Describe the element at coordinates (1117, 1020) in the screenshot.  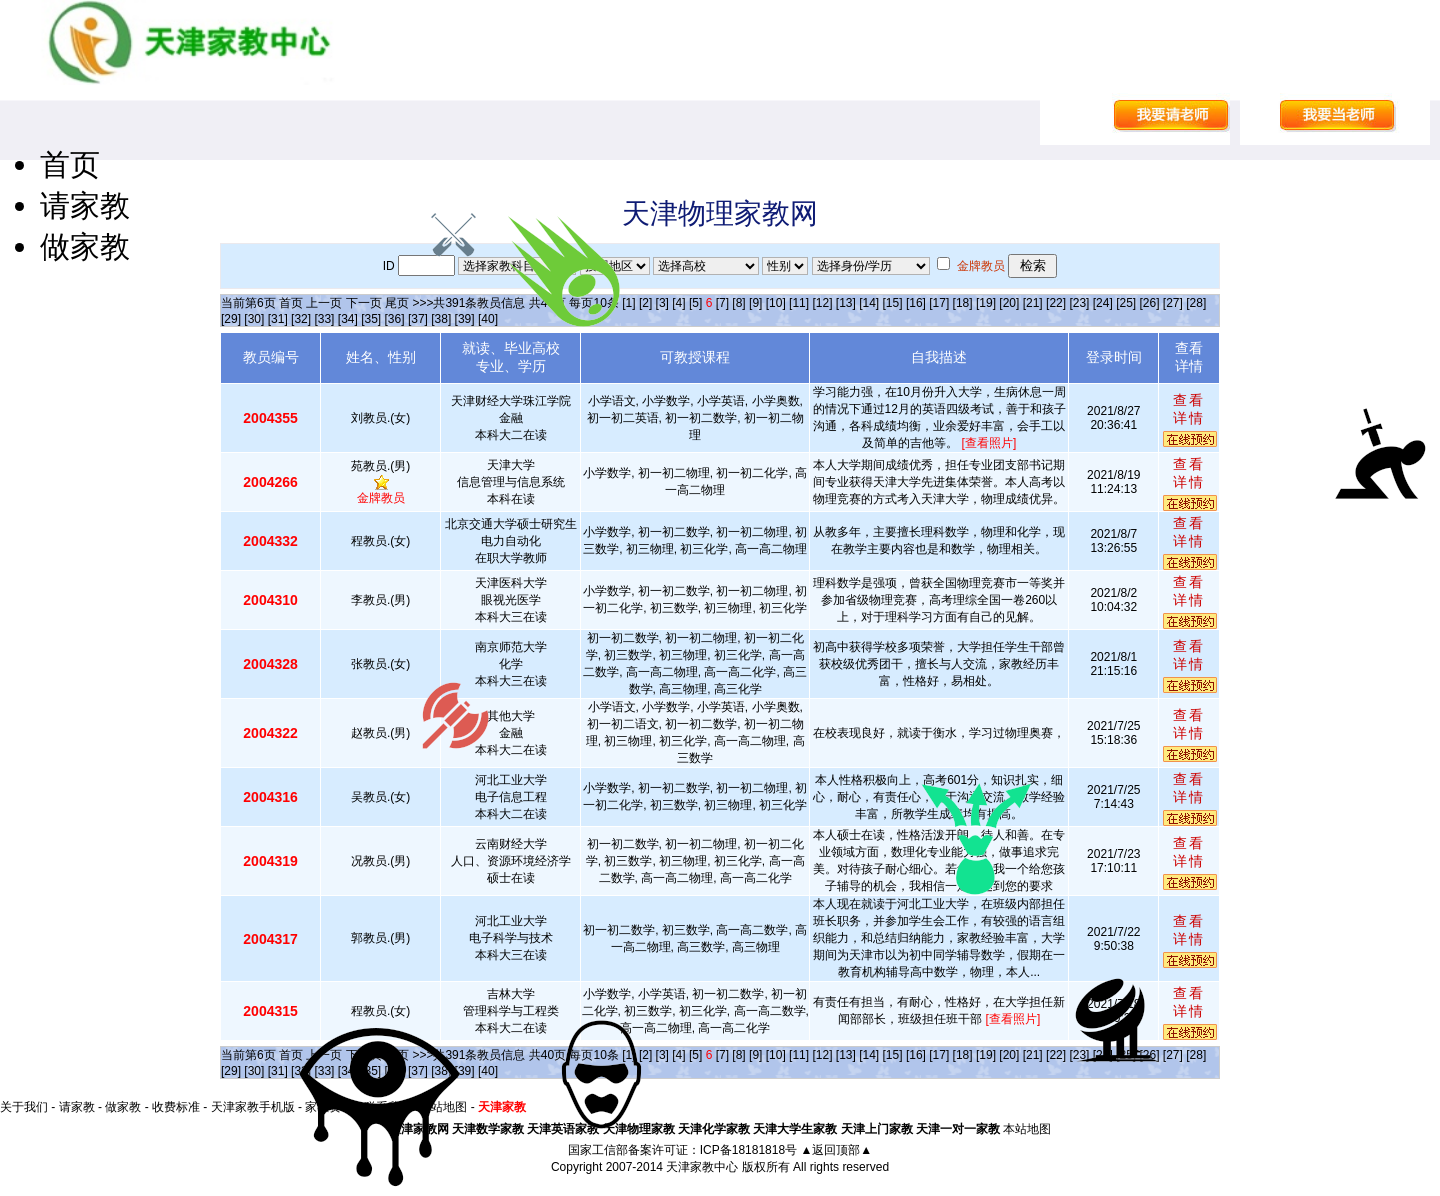
I see `satellite dish or radar antenna icon` at that location.